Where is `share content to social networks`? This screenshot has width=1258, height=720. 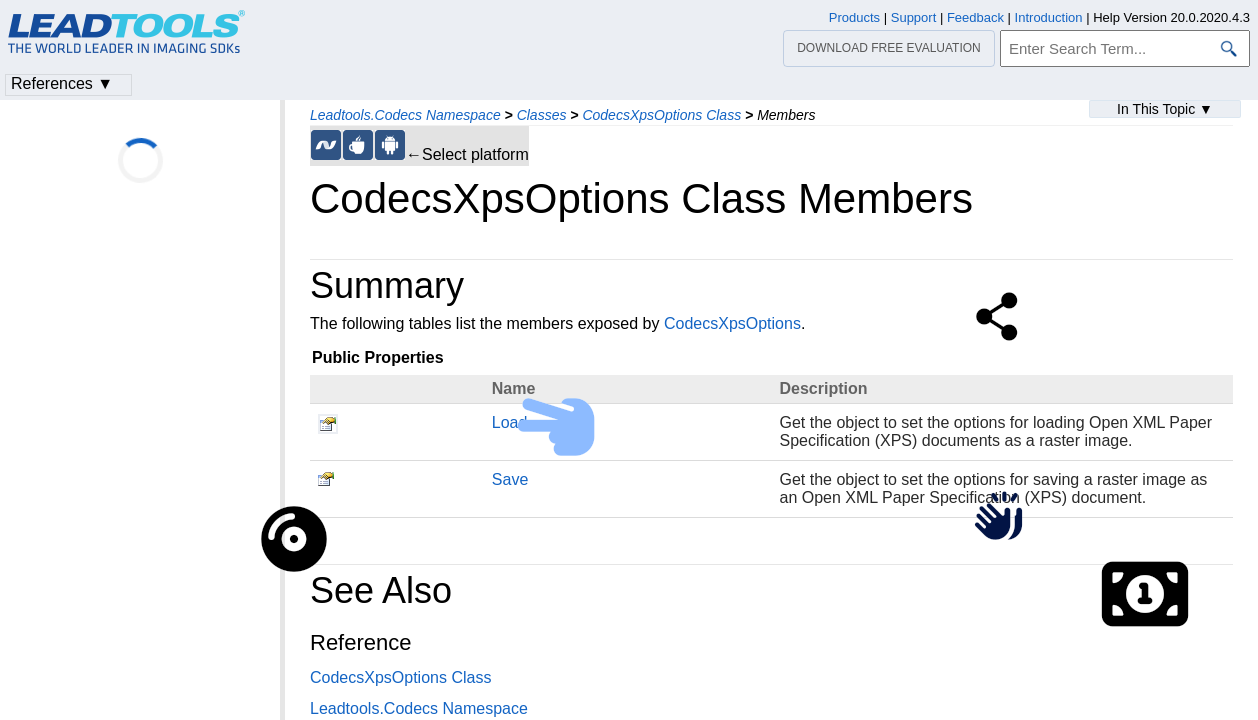
share content to social networks is located at coordinates (998, 316).